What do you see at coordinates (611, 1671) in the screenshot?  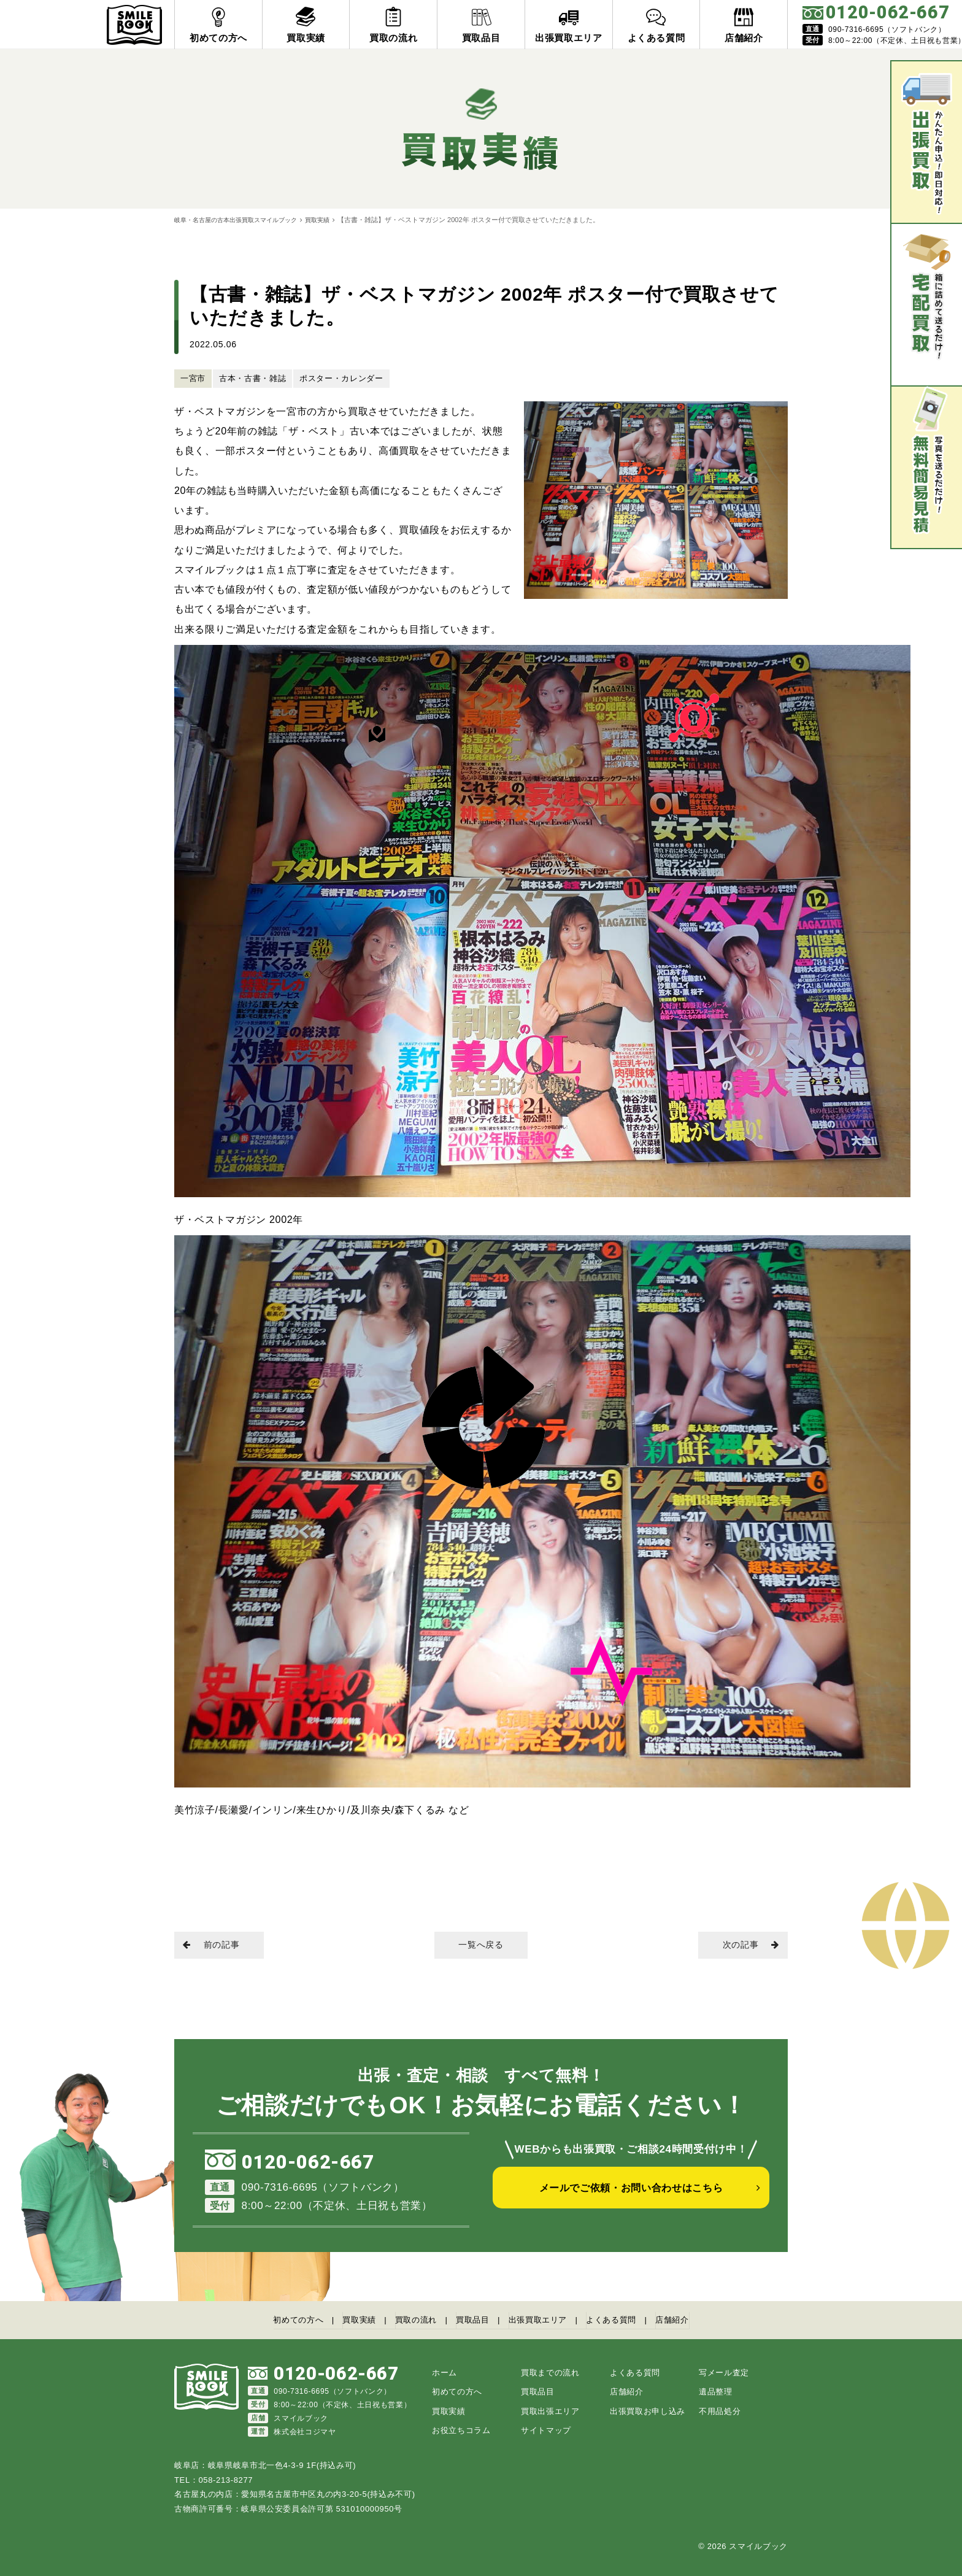 I see `view health or heart rate data` at bounding box center [611, 1671].